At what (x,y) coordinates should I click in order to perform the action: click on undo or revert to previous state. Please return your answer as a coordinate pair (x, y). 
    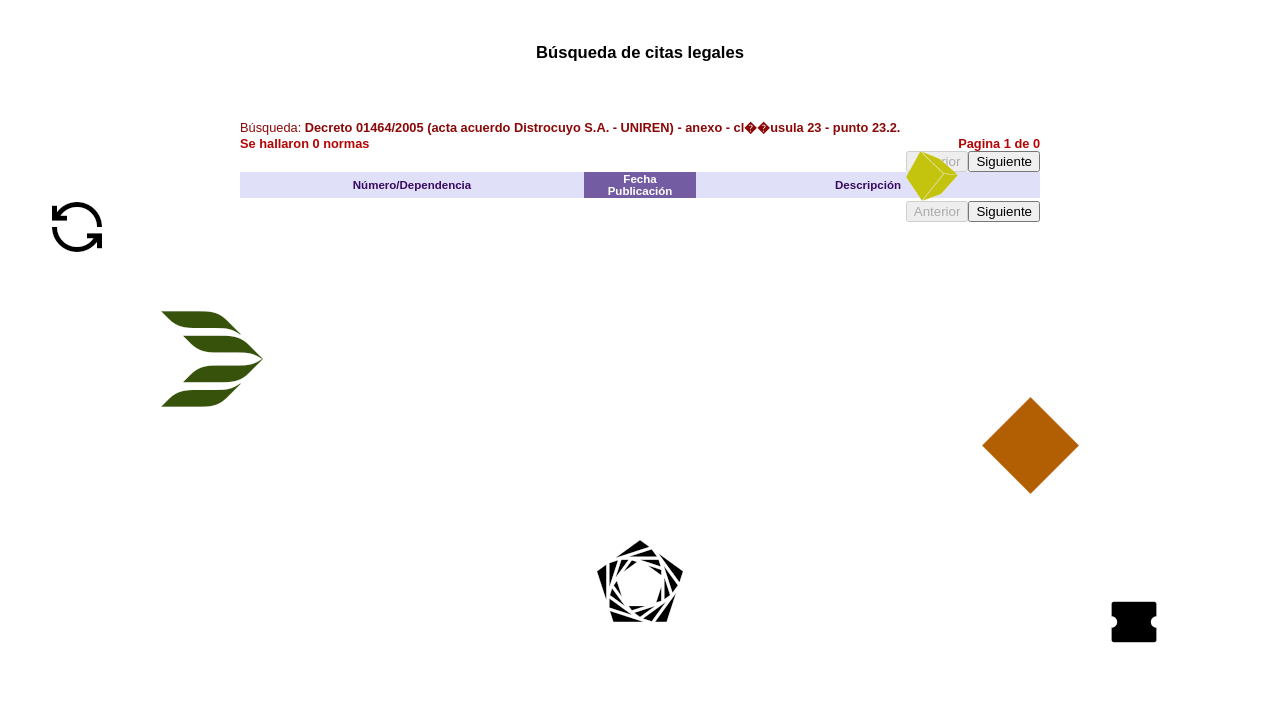
    Looking at the image, I should click on (77, 227).